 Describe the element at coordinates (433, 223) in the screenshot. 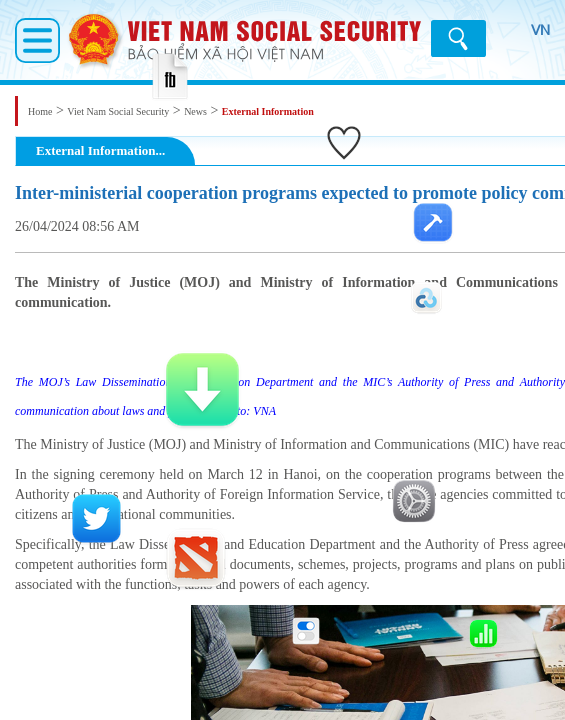

I see `access developer tools and settings` at that location.